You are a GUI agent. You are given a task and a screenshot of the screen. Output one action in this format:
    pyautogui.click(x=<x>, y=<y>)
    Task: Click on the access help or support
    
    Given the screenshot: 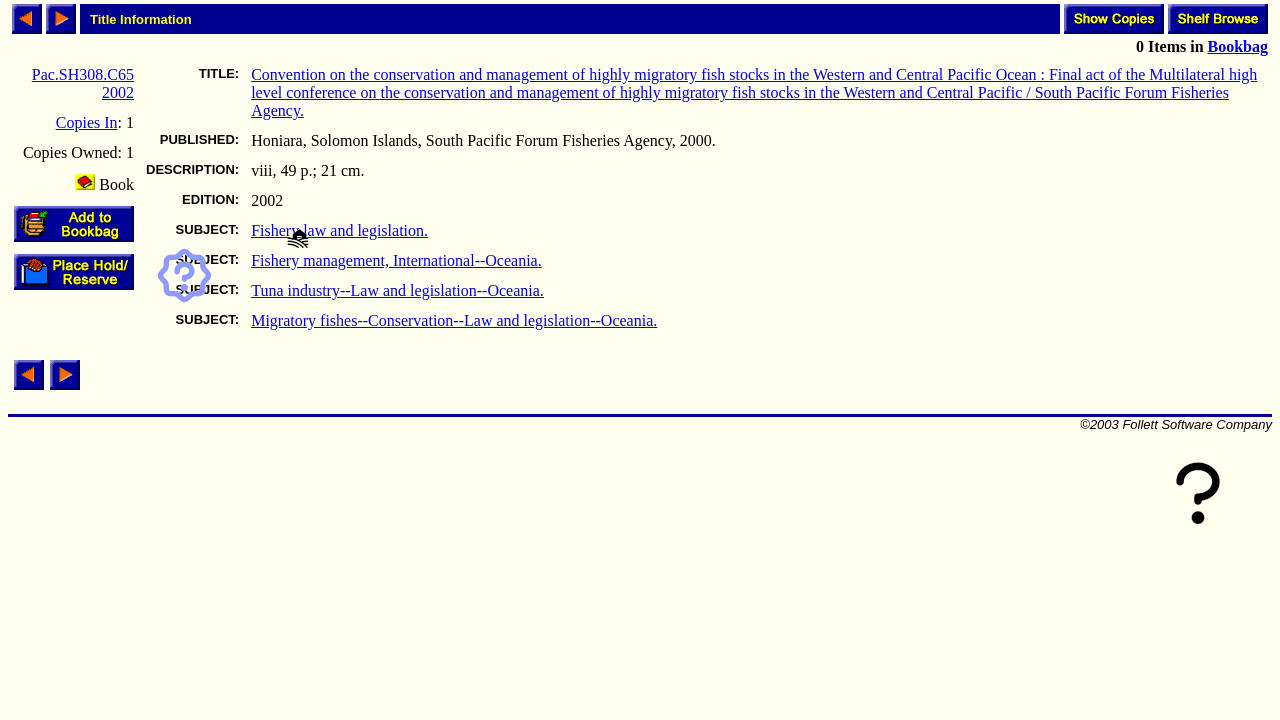 What is the action you would take?
    pyautogui.click(x=1198, y=492)
    